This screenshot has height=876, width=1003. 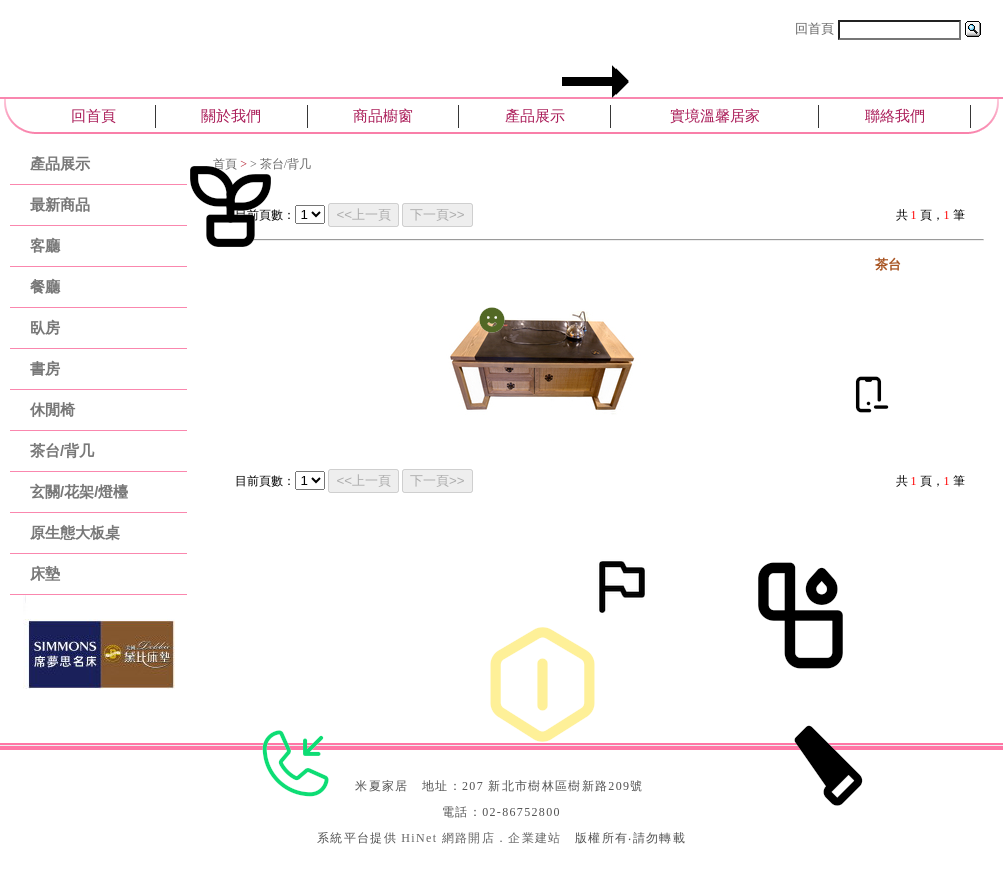 I want to click on proceed to the next step, so click(x=595, y=81).